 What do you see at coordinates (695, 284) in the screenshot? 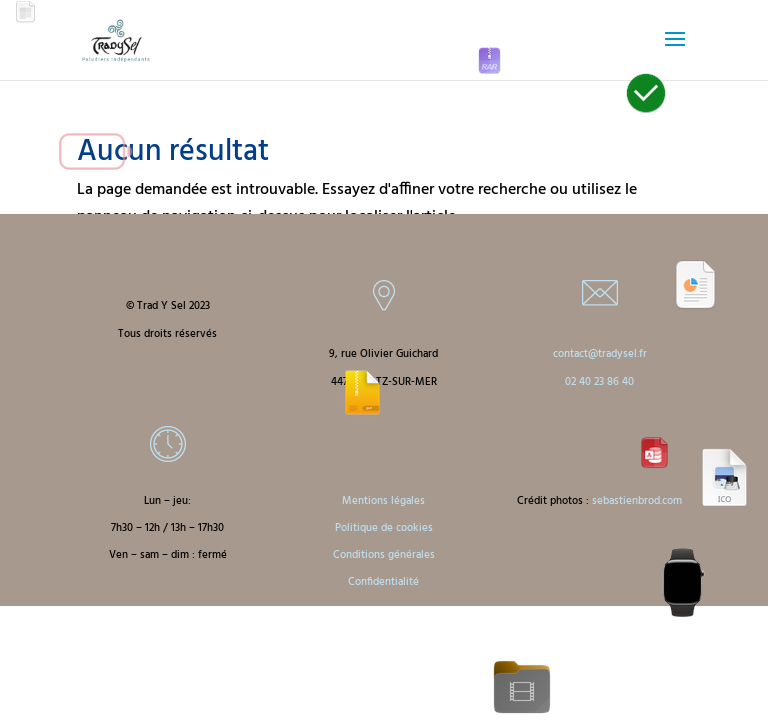
I see `open a presentation file` at bounding box center [695, 284].